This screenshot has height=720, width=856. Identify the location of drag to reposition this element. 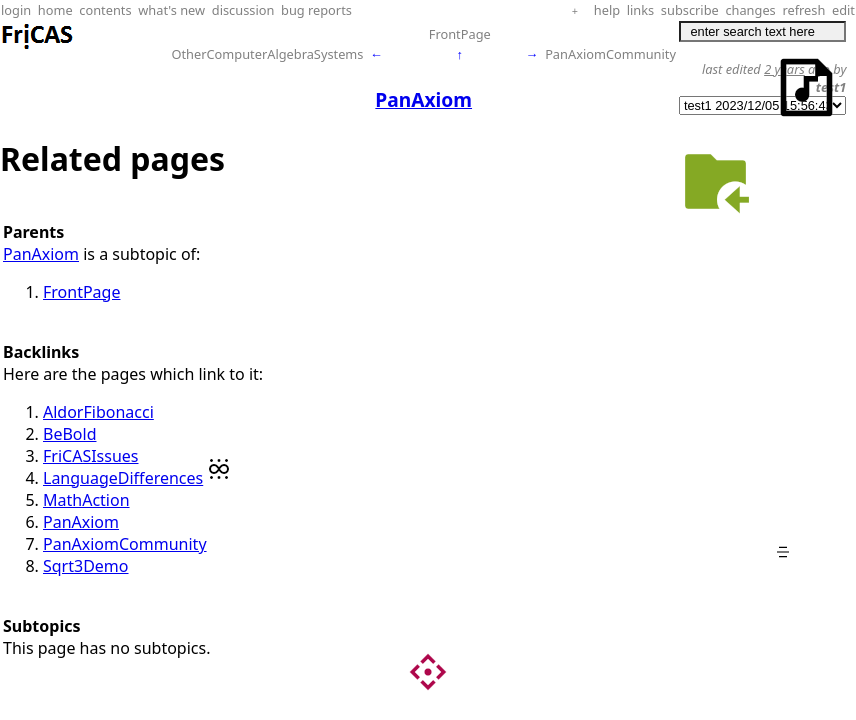
(428, 672).